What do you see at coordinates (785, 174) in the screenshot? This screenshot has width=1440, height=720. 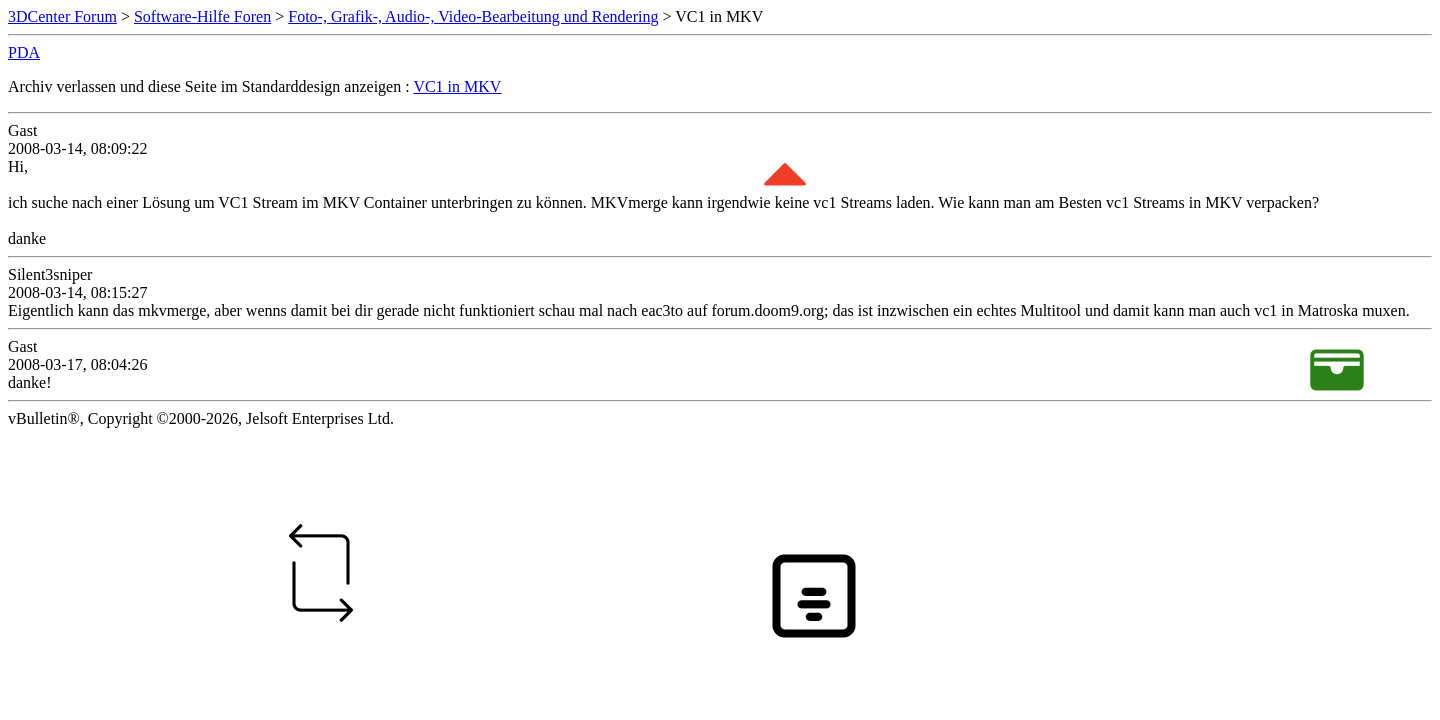 I see `collapse an expanded section` at bounding box center [785, 174].